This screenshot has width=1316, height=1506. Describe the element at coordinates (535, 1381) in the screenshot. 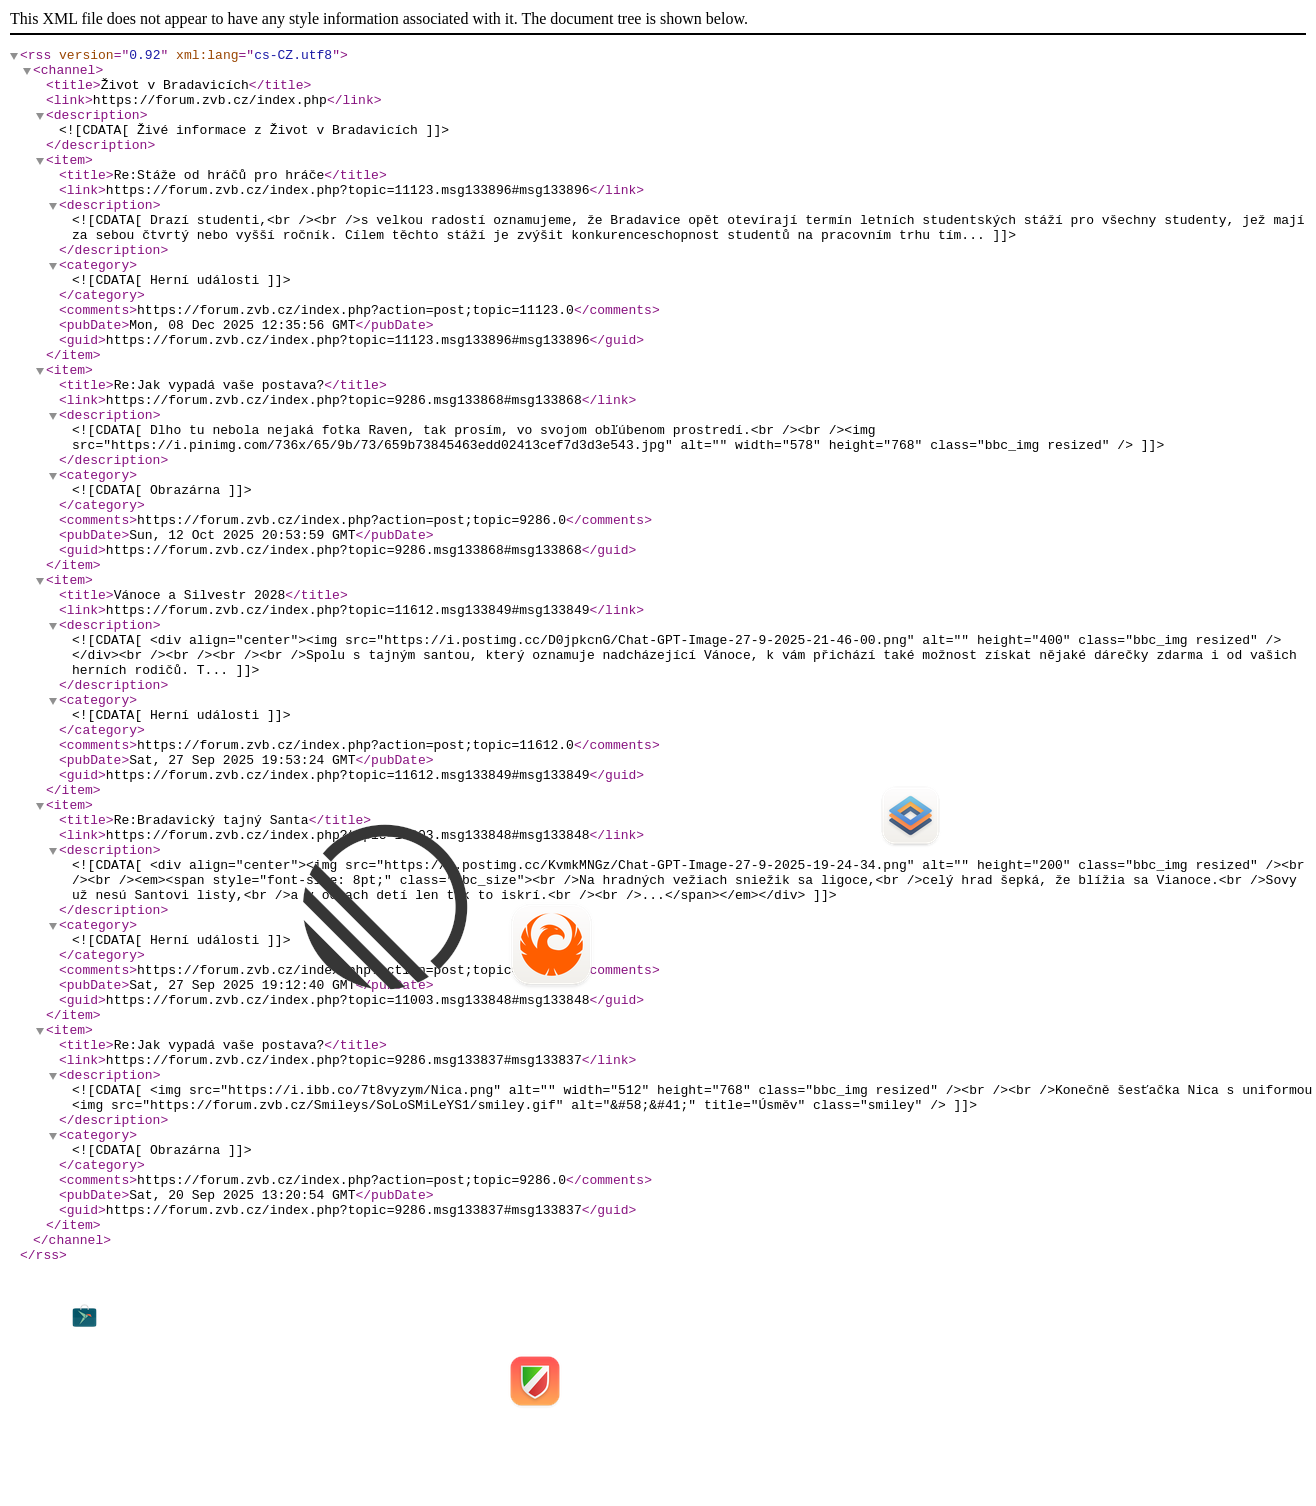

I see `open firewall configuration settings` at that location.